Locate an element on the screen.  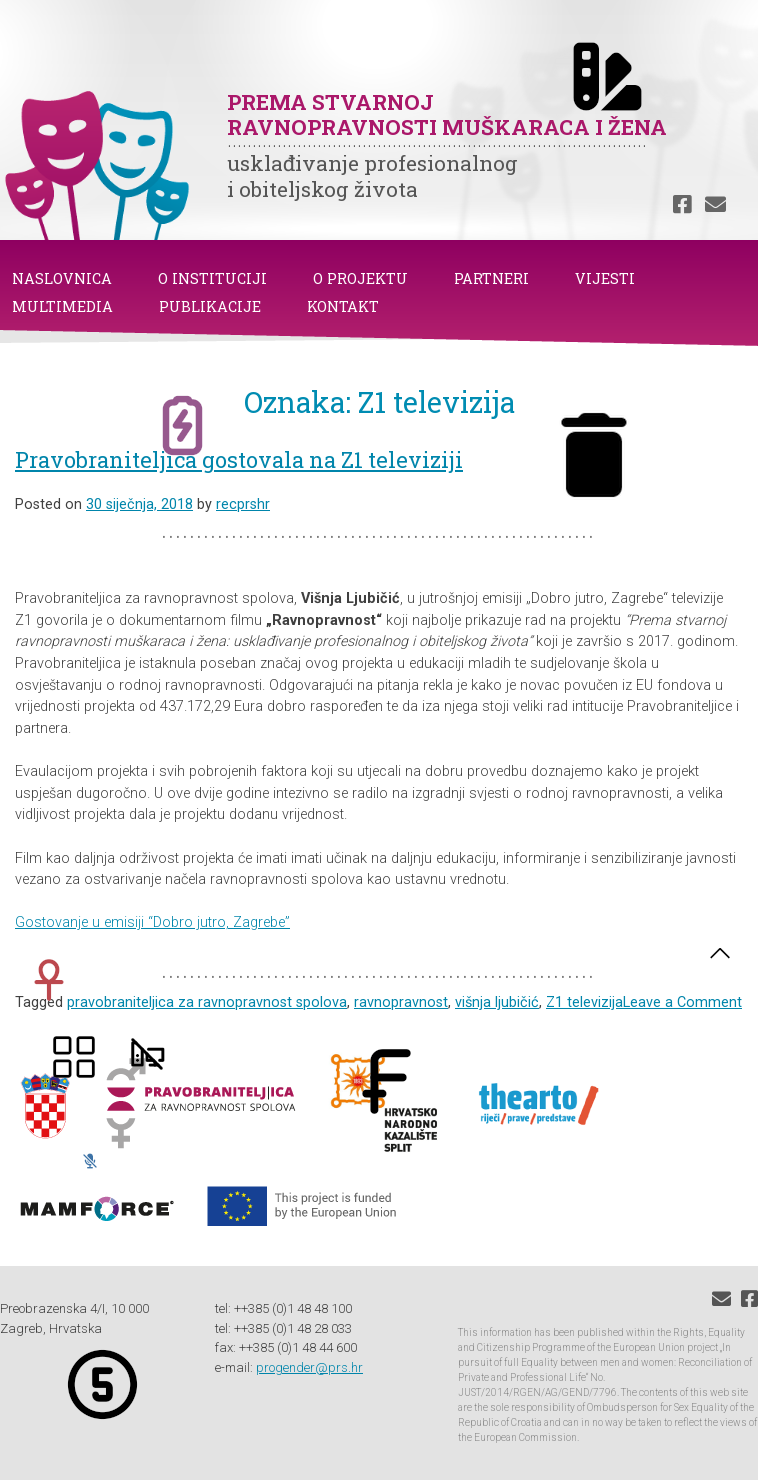
indicates desktop computer is offline or disconnected is located at coordinates (147, 1054).